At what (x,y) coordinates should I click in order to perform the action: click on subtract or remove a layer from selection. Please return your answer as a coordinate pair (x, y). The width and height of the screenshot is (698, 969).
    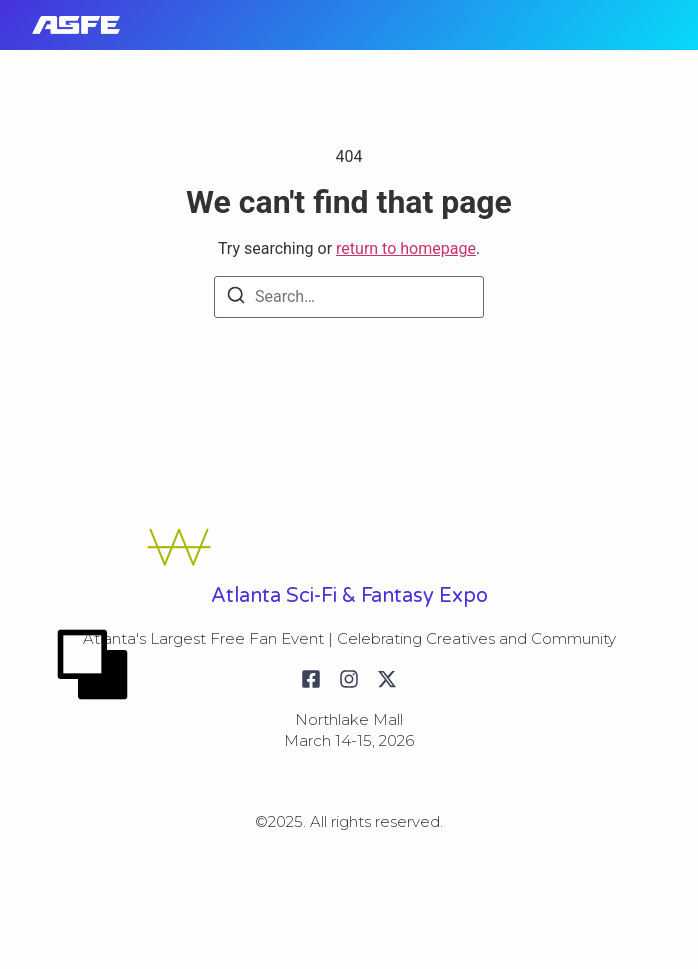
    Looking at the image, I should click on (92, 664).